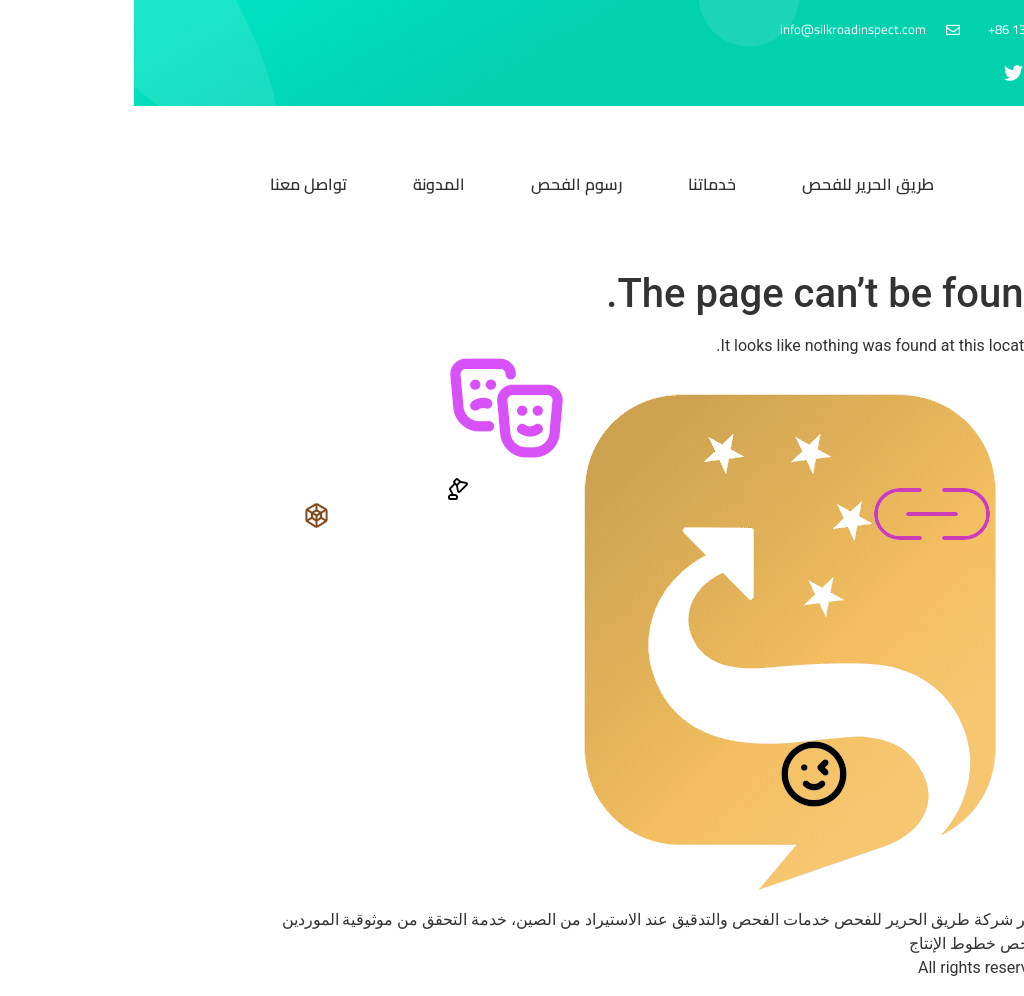 Image resolution: width=1024 pixels, height=996 pixels. Describe the element at coordinates (506, 405) in the screenshot. I see `access theater or entertainment options` at that location.